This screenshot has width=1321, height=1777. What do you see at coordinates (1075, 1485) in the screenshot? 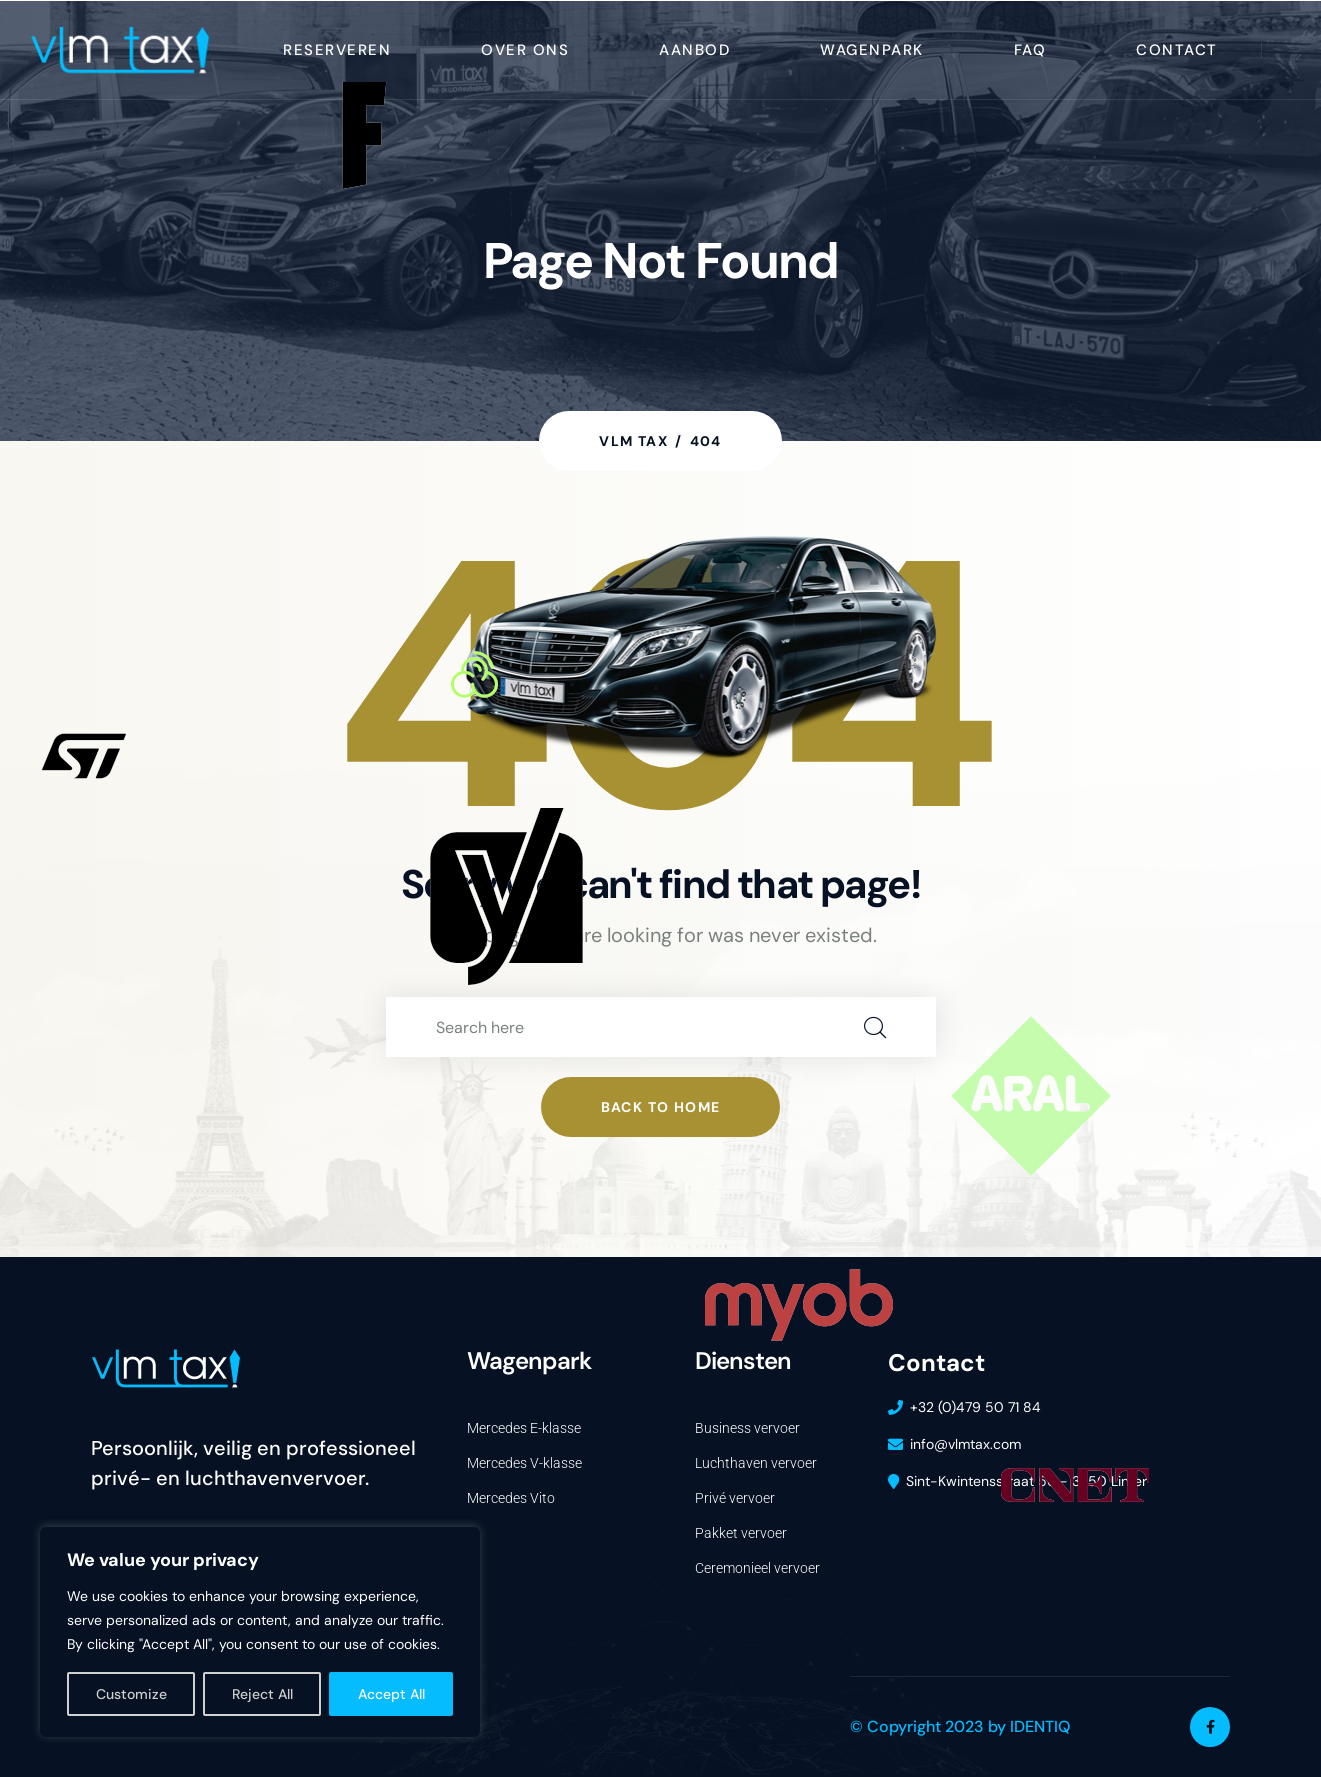
I see `visit cnet website or app` at bounding box center [1075, 1485].